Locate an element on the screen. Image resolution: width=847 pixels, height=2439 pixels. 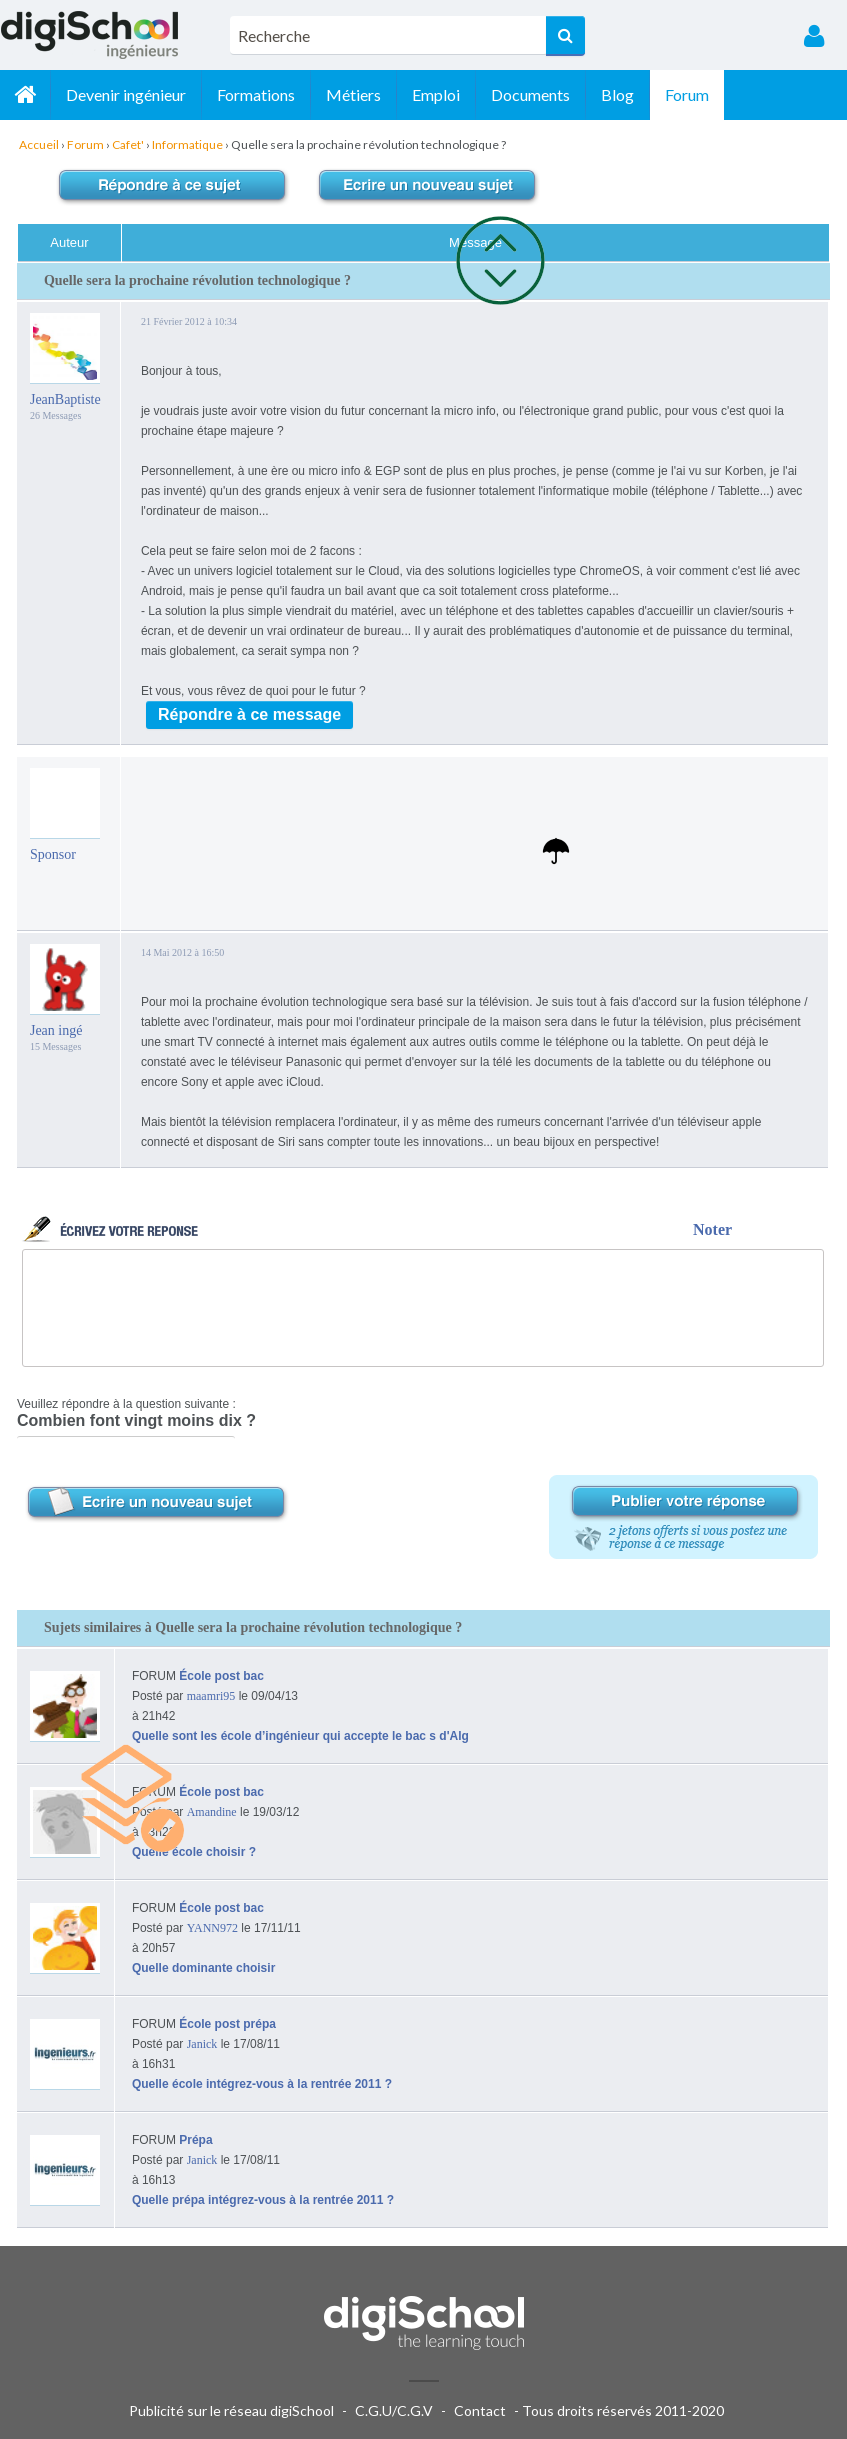
view active layers in the editor is located at coordinates (126, 1794).